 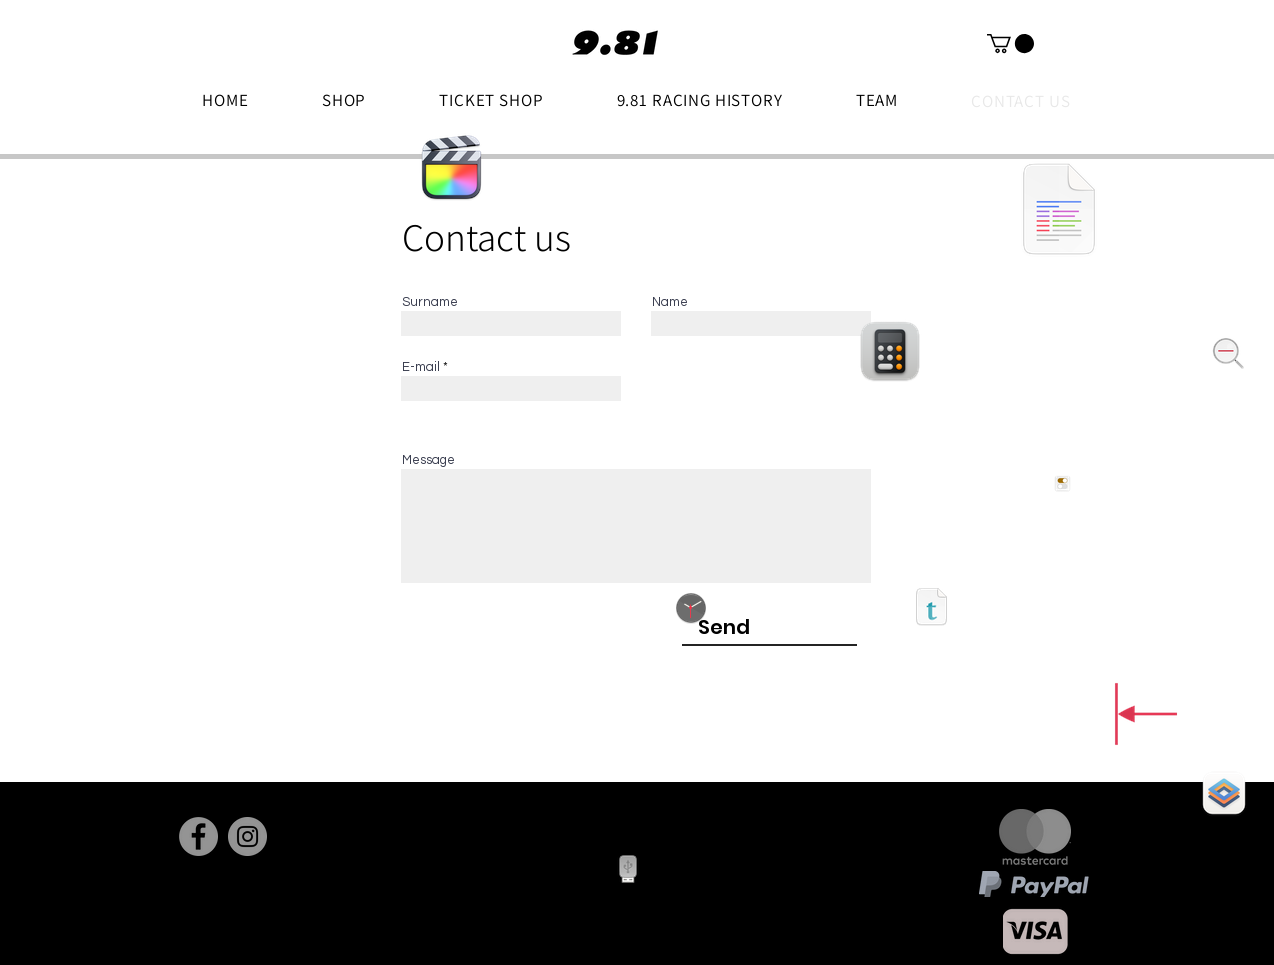 What do you see at coordinates (1059, 209) in the screenshot?
I see `open developer tools or IDE` at bounding box center [1059, 209].